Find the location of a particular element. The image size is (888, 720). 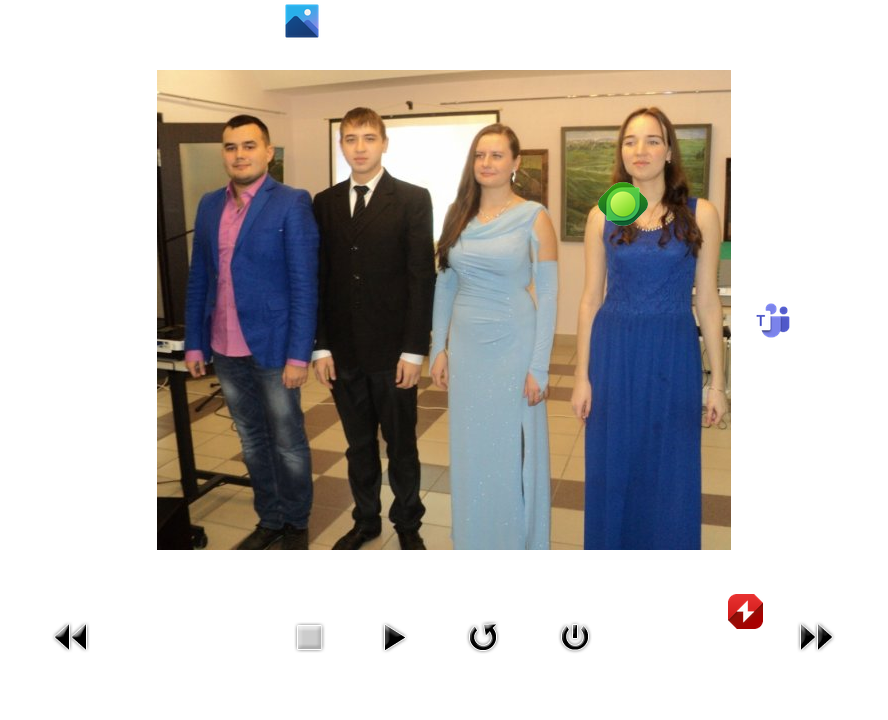

open the windows photos app is located at coordinates (302, 21).